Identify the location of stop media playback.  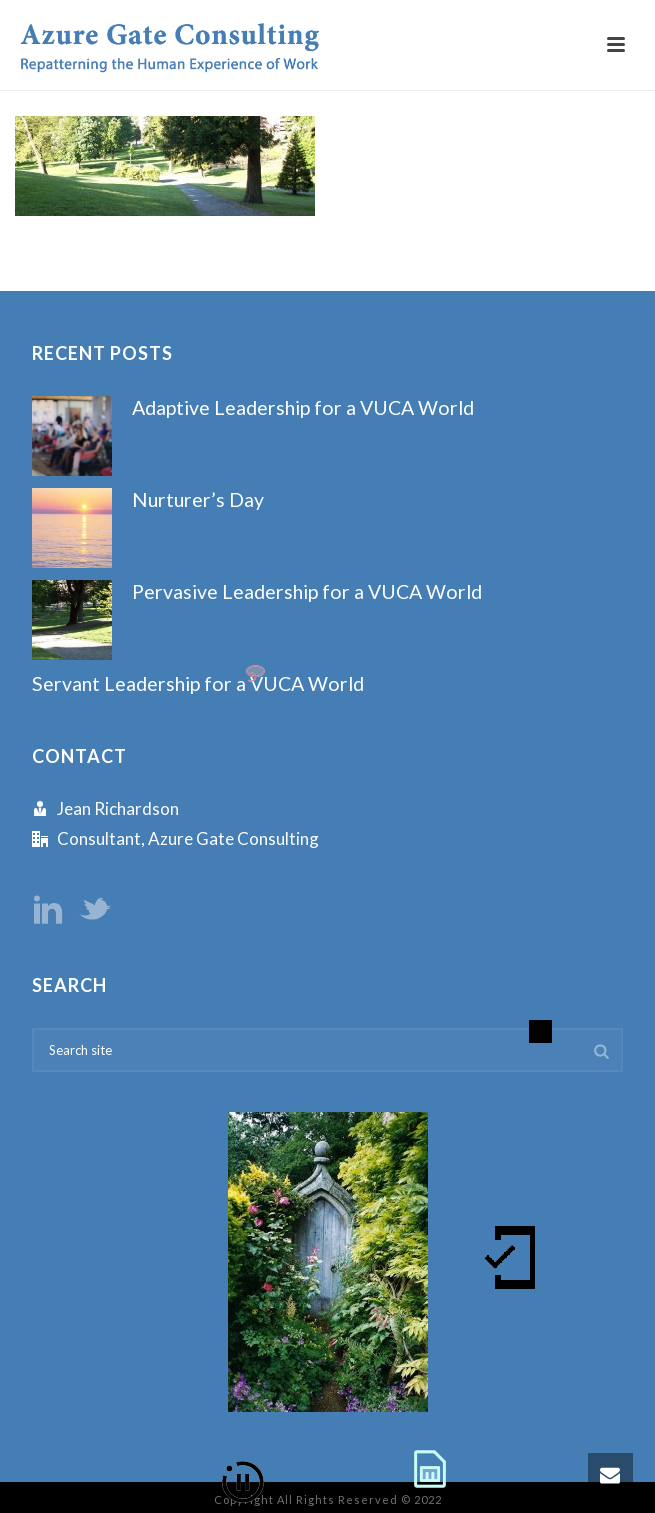
(540, 1031).